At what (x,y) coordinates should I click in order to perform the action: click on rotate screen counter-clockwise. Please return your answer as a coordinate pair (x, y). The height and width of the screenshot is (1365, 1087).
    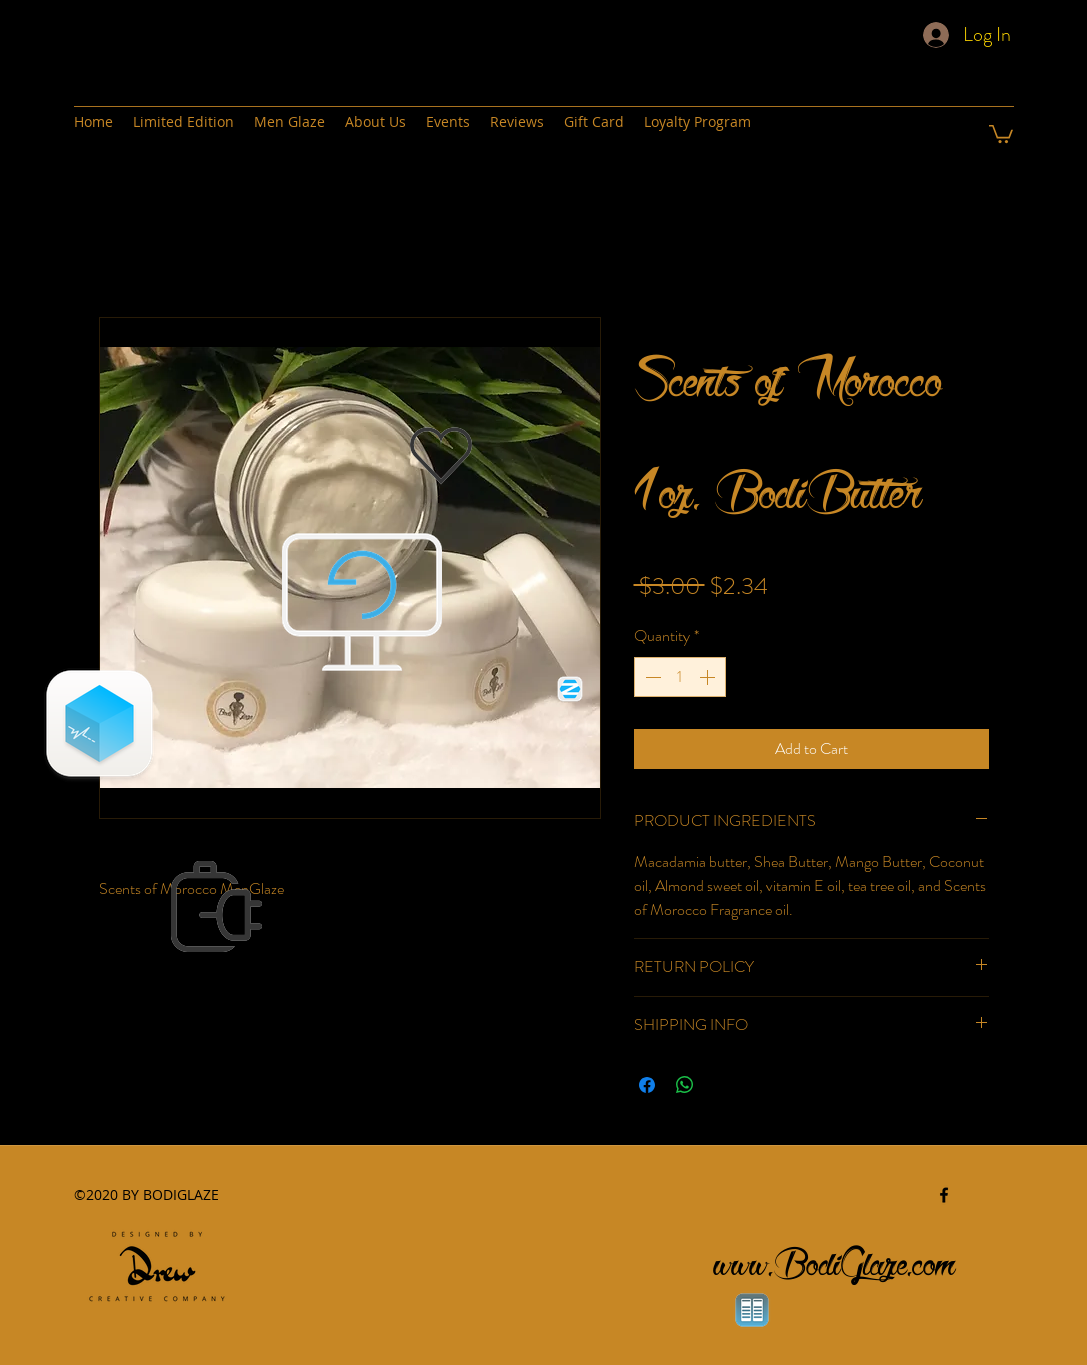
    Looking at the image, I should click on (362, 602).